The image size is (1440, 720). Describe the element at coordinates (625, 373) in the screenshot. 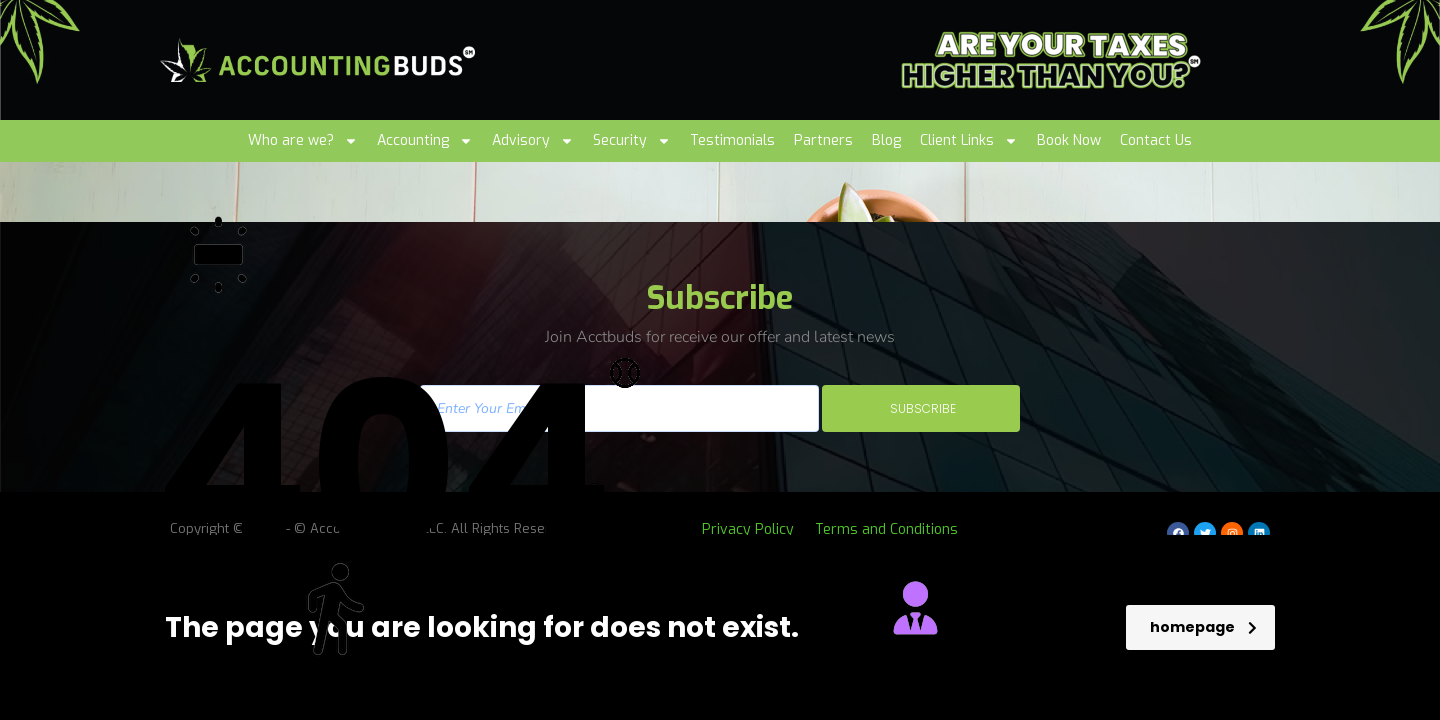

I see `access baseball or sports content` at that location.